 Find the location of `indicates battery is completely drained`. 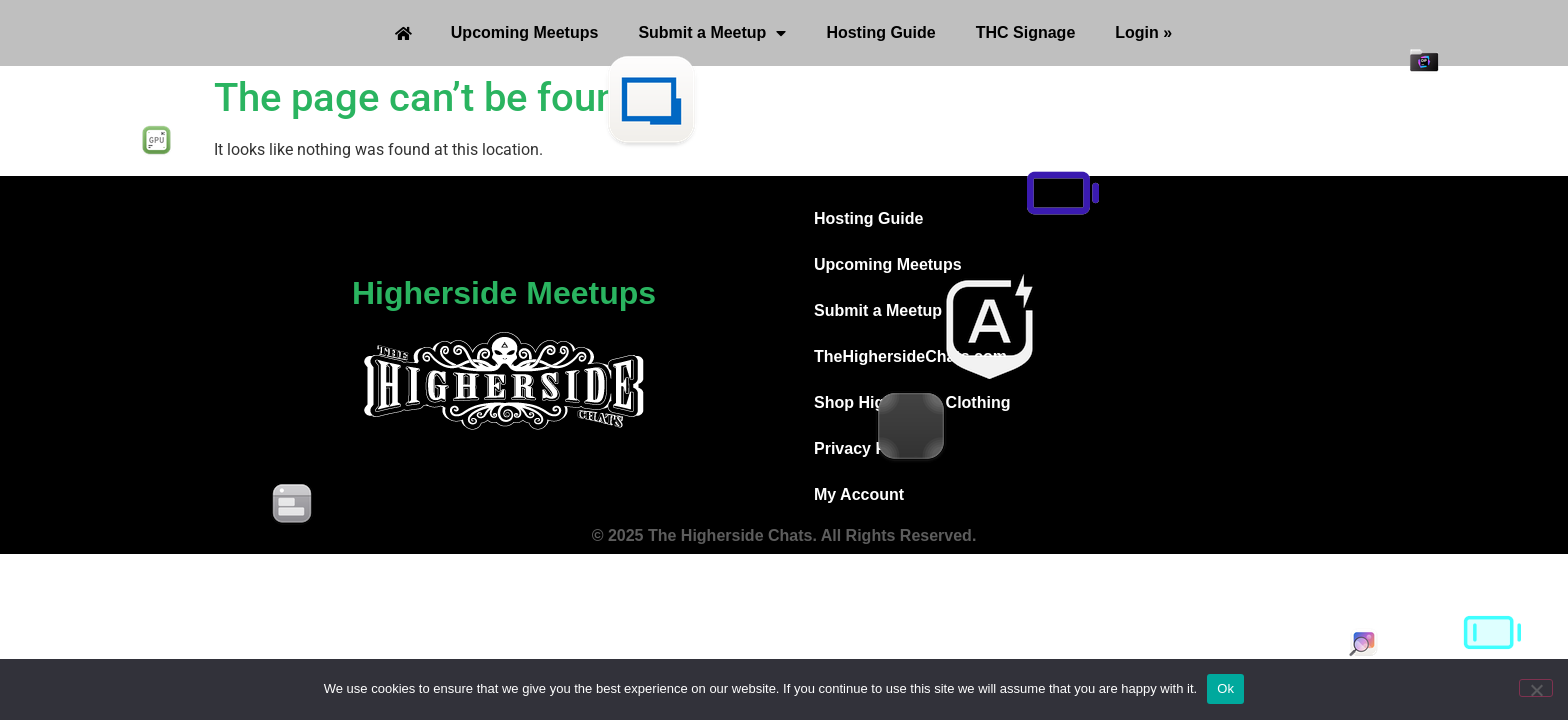

indicates battery is completely drained is located at coordinates (1063, 193).